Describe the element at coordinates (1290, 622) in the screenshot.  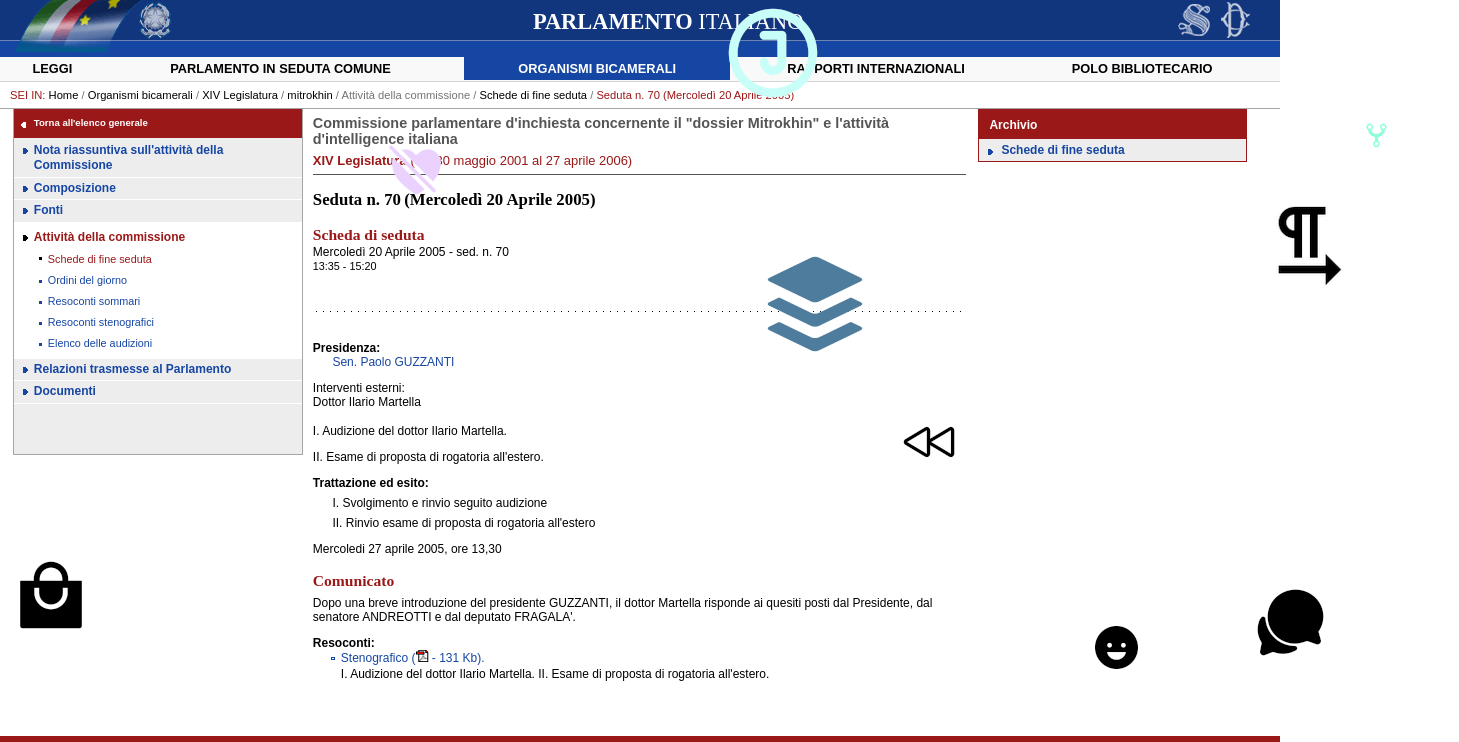
I see `open messaging or chat` at that location.